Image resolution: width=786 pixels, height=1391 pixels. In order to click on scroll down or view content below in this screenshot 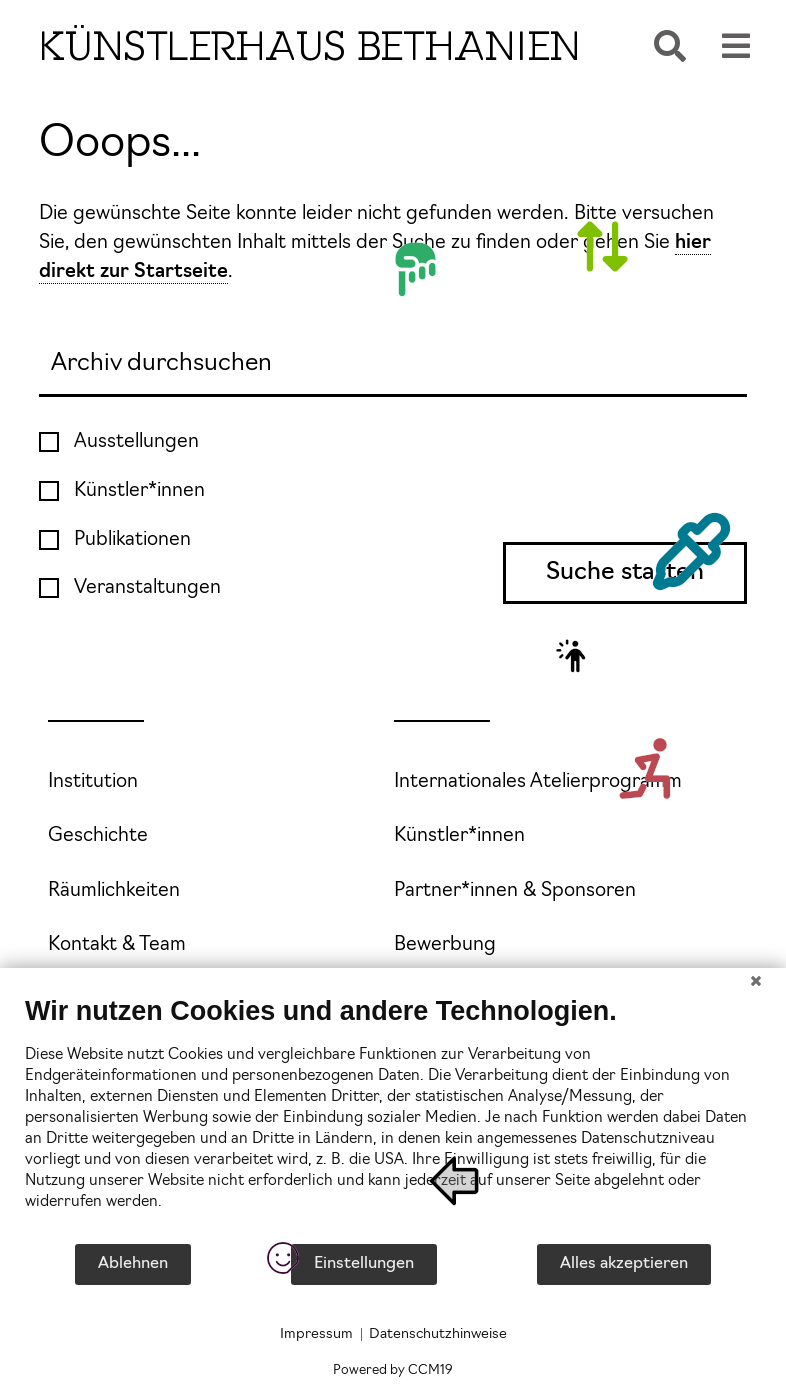, I will do `click(415, 269)`.